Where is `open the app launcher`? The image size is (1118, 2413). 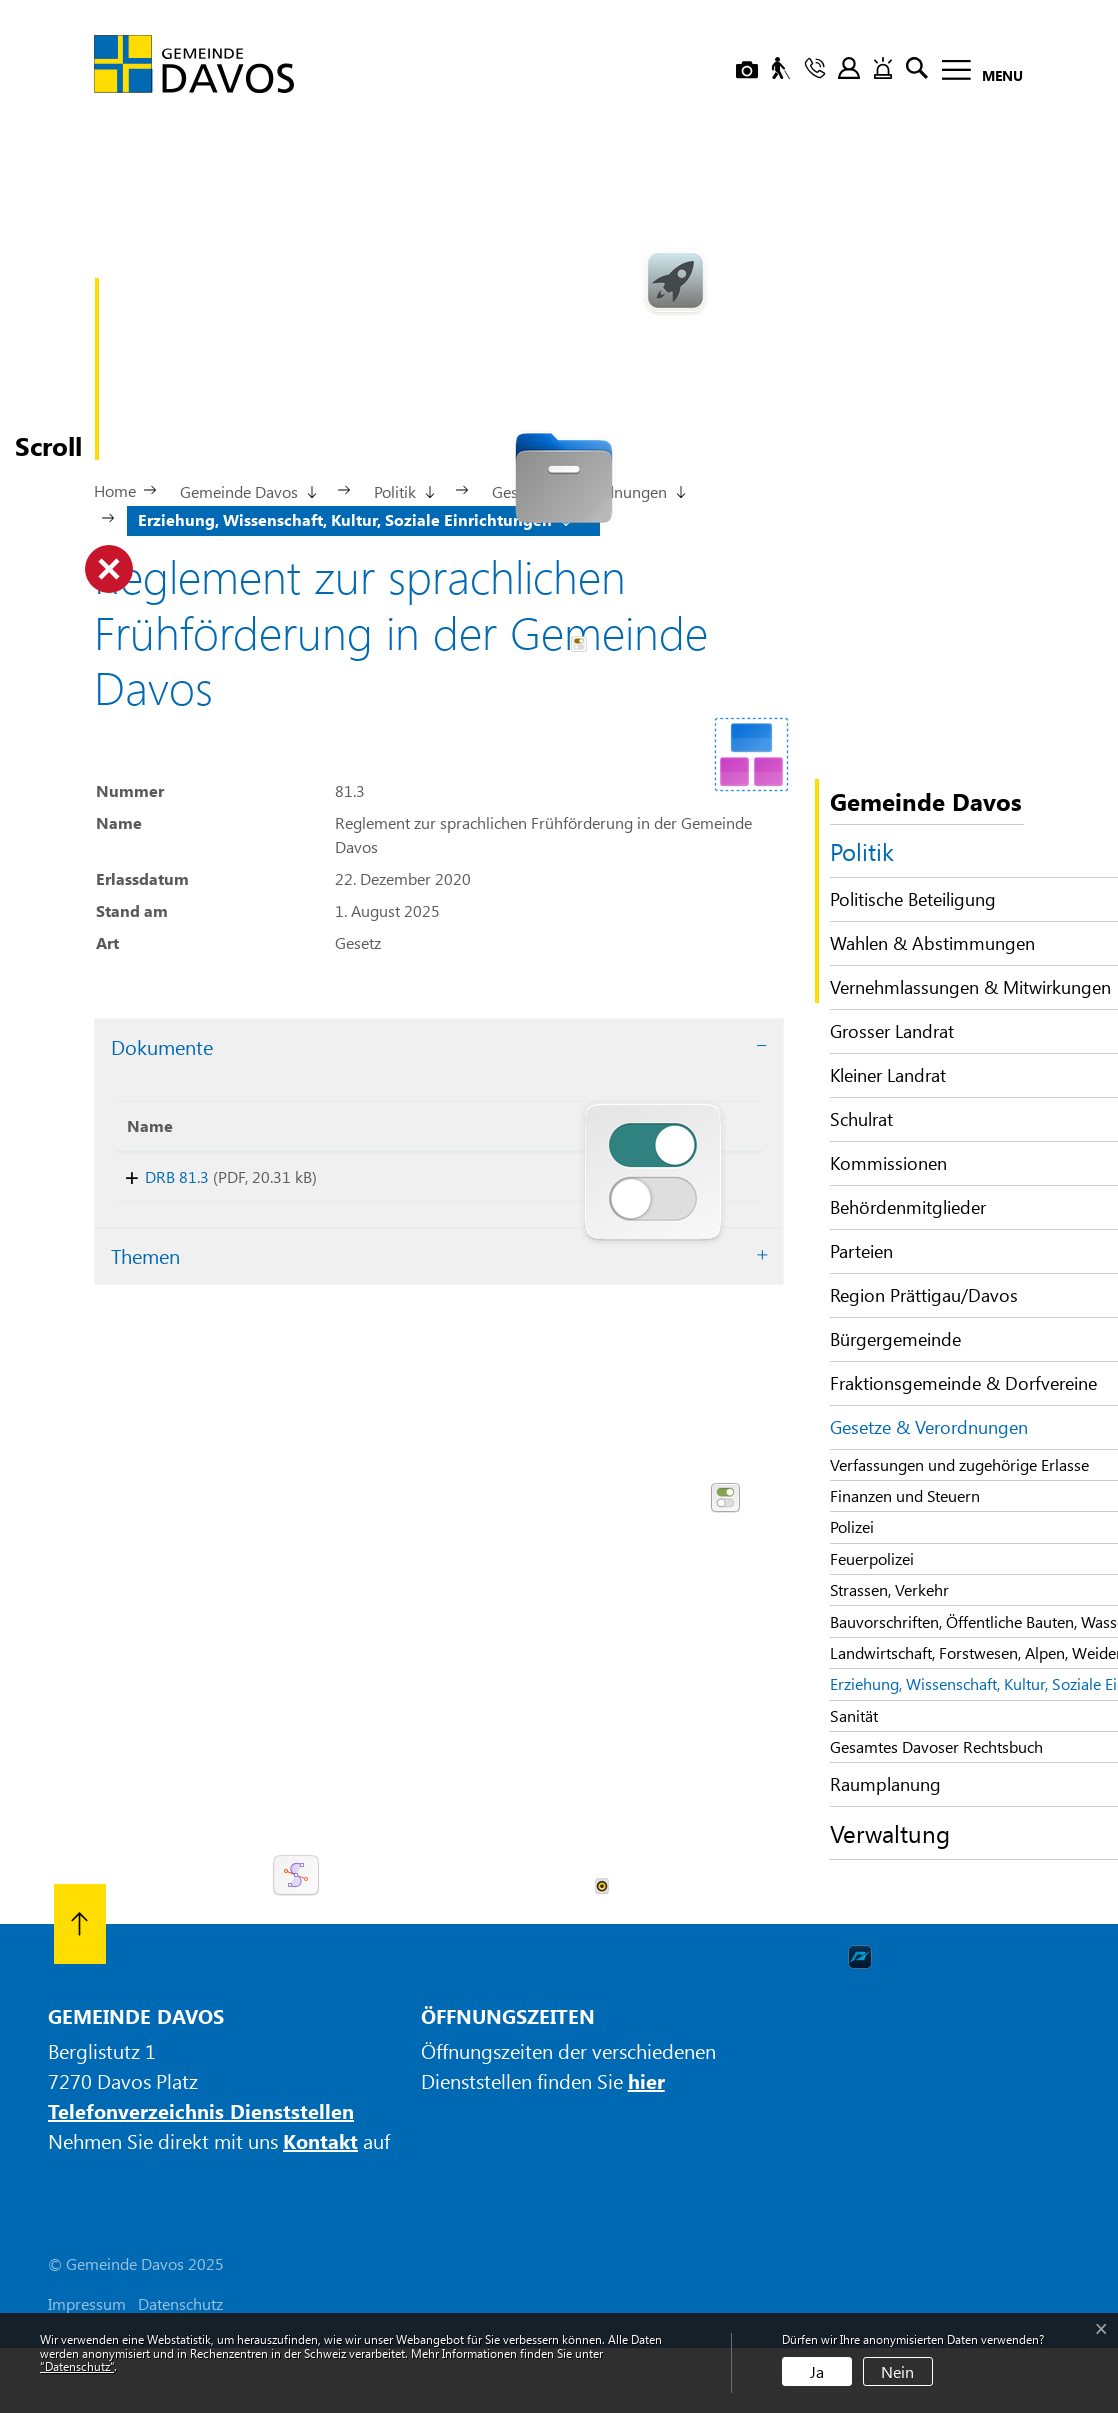 open the app launcher is located at coordinates (675, 280).